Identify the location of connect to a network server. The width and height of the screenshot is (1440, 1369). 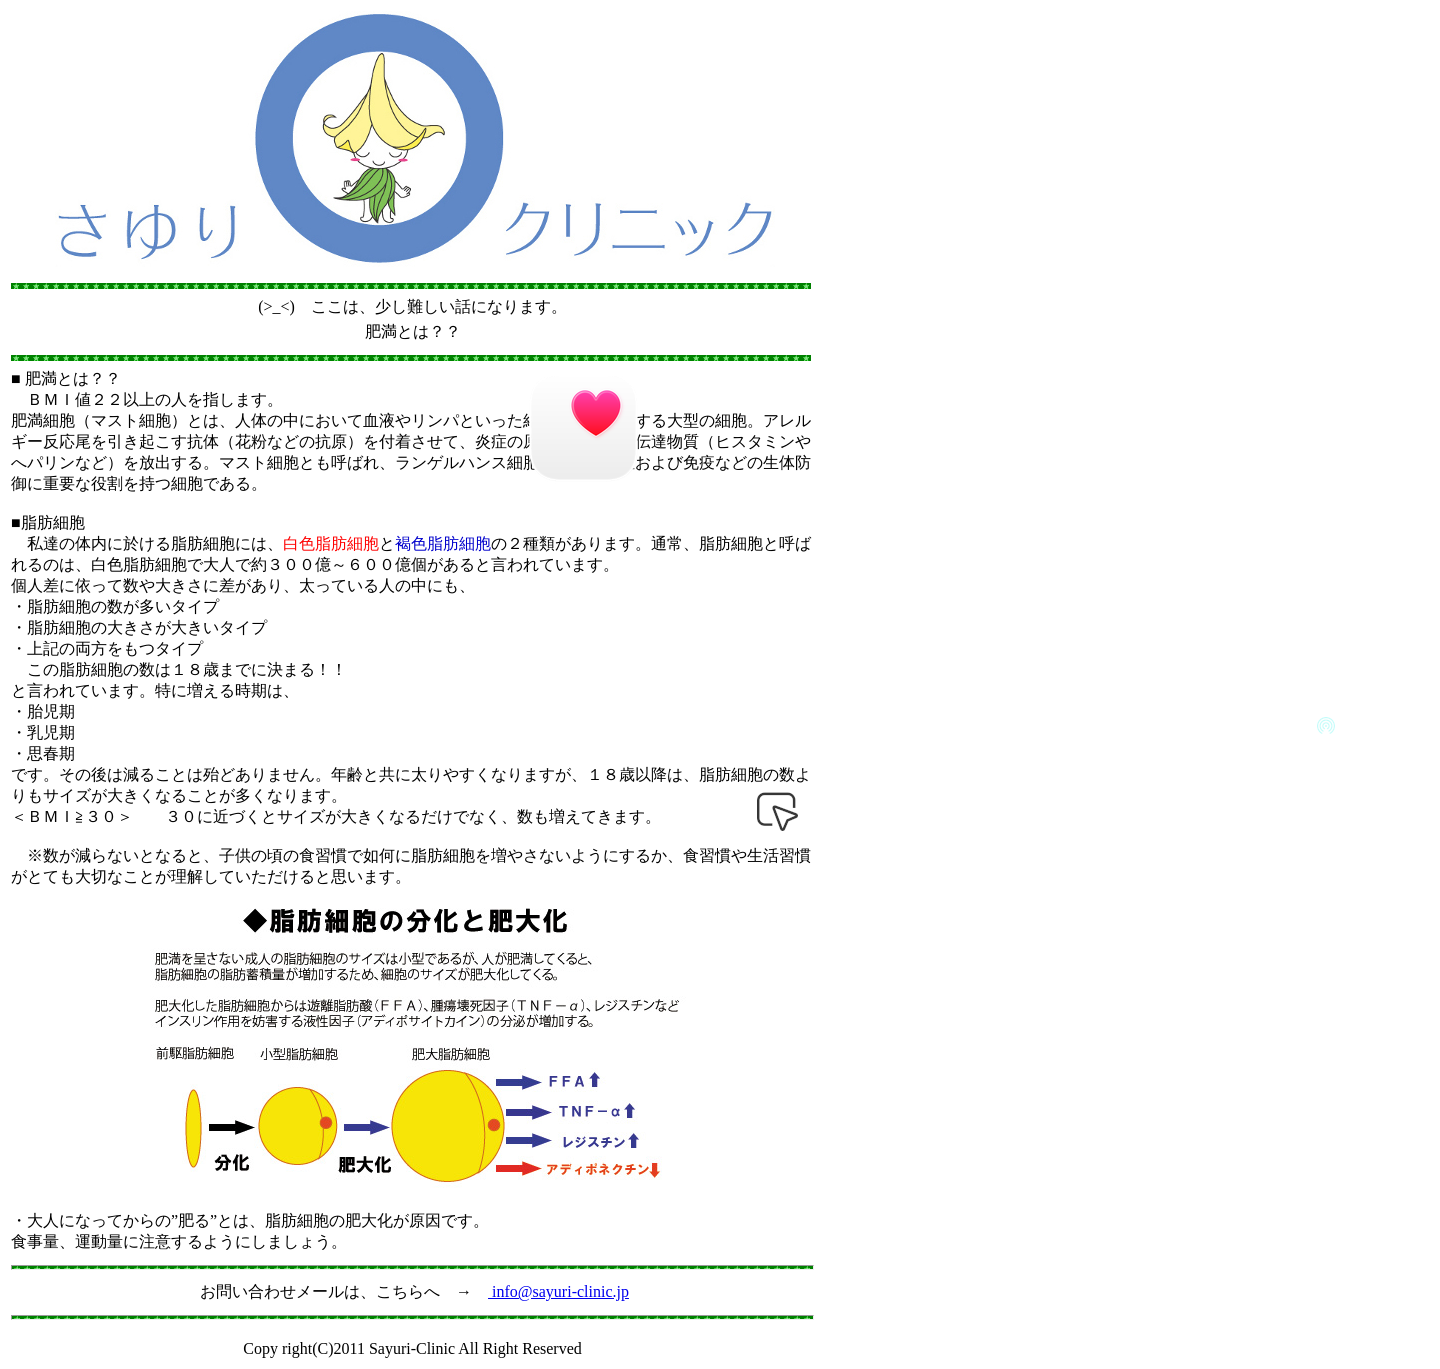
(1326, 726).